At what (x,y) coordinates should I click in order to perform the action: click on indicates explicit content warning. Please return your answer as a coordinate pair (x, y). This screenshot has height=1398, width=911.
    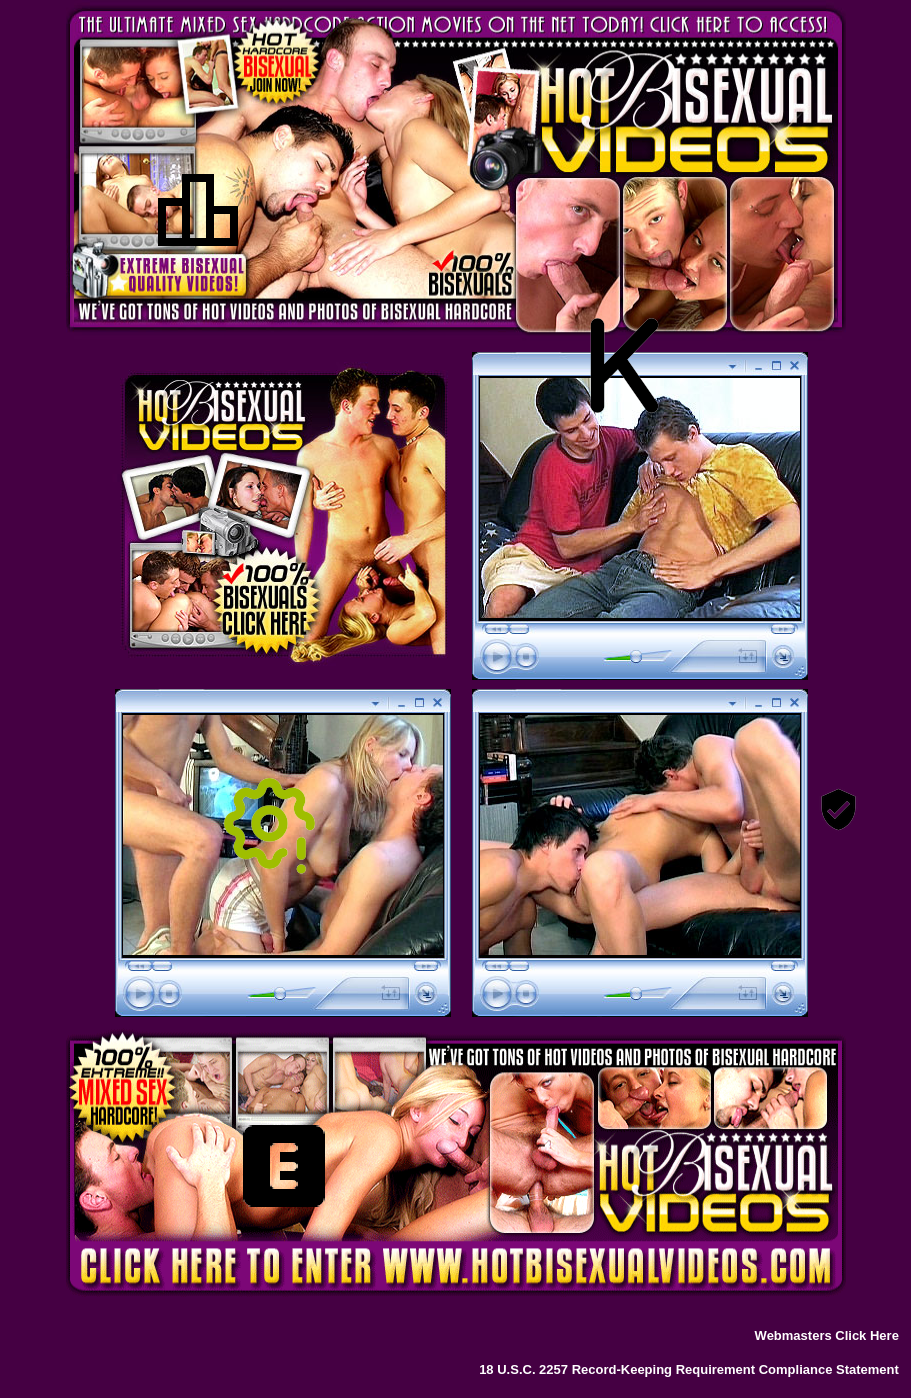
    Looking at the image, I should click on (284, 1166).